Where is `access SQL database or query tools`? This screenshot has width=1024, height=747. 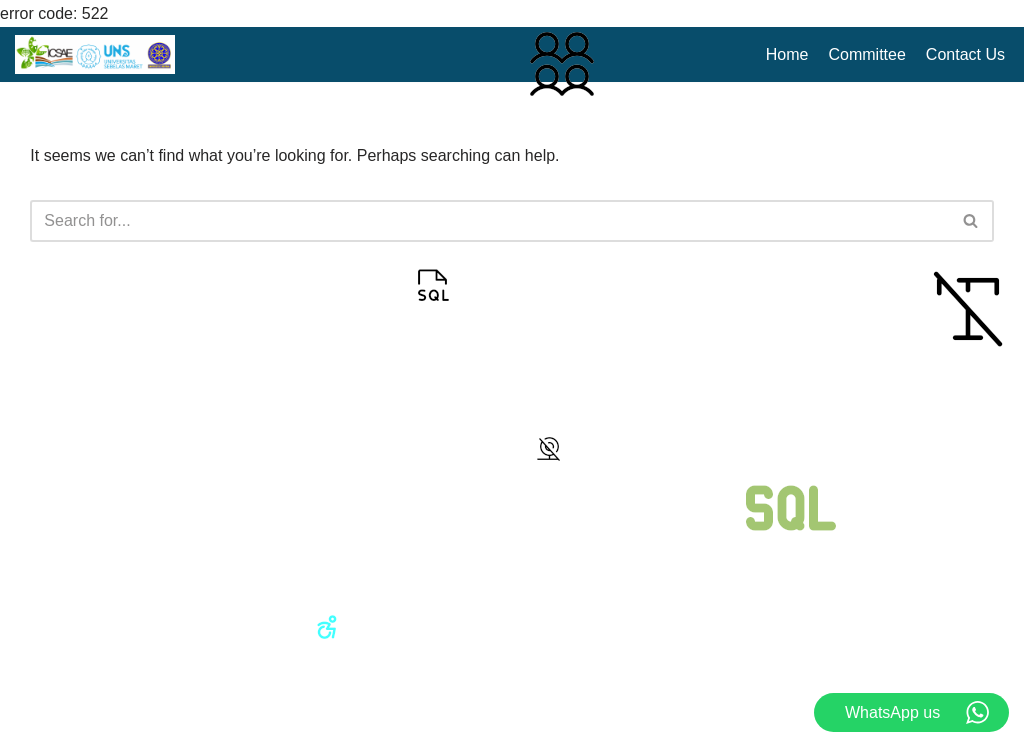 access SQL database or query tools is located at coordinates (791, 508).